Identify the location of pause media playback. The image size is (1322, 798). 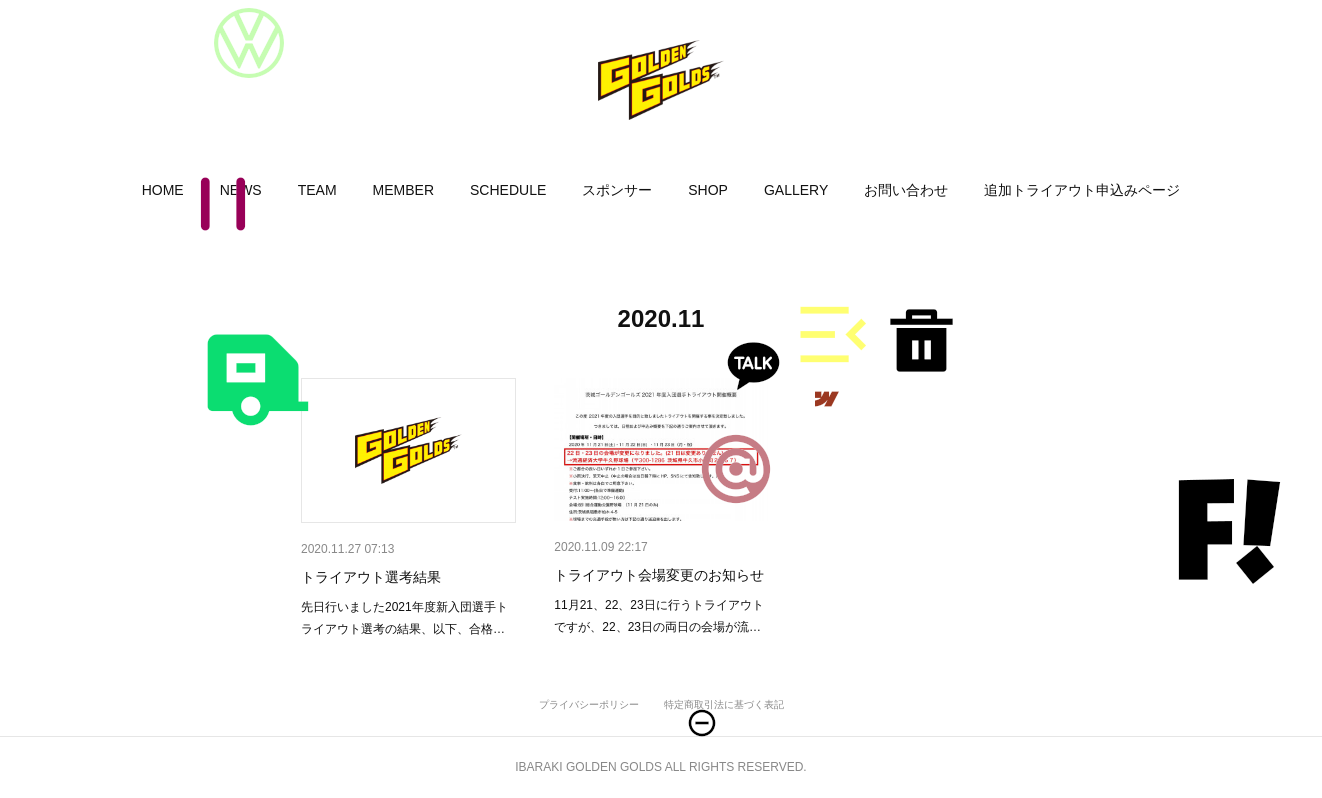
(223, 204).